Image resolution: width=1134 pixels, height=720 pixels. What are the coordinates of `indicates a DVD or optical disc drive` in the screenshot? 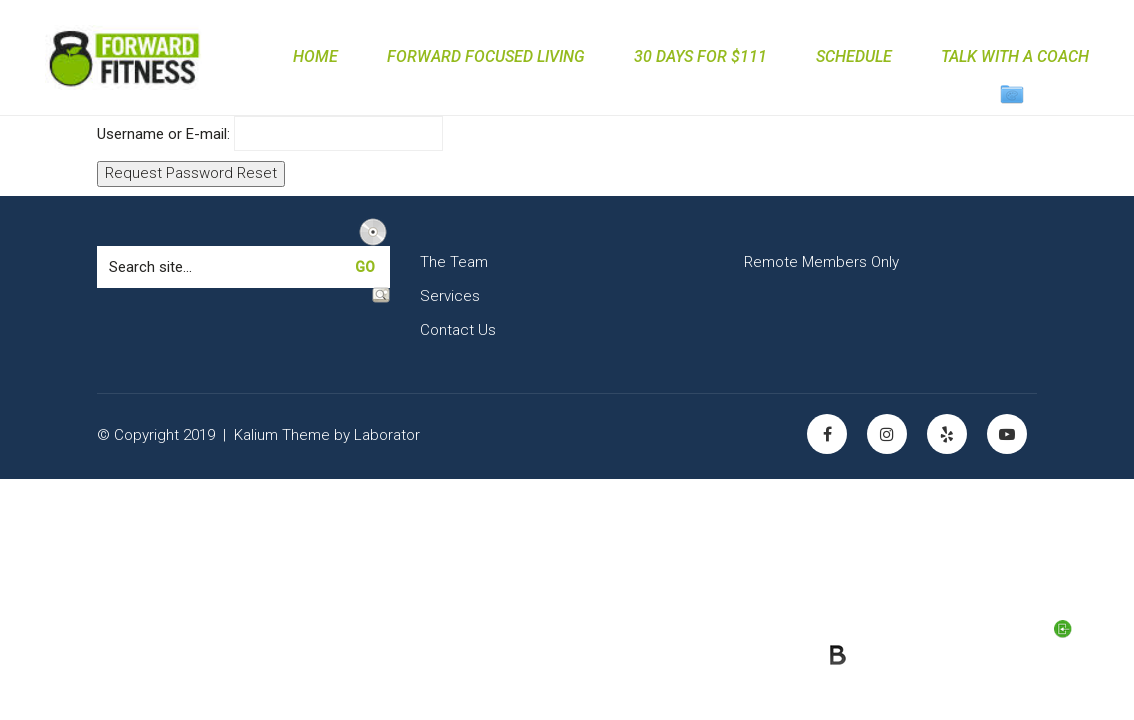 It's located at (373, 232).